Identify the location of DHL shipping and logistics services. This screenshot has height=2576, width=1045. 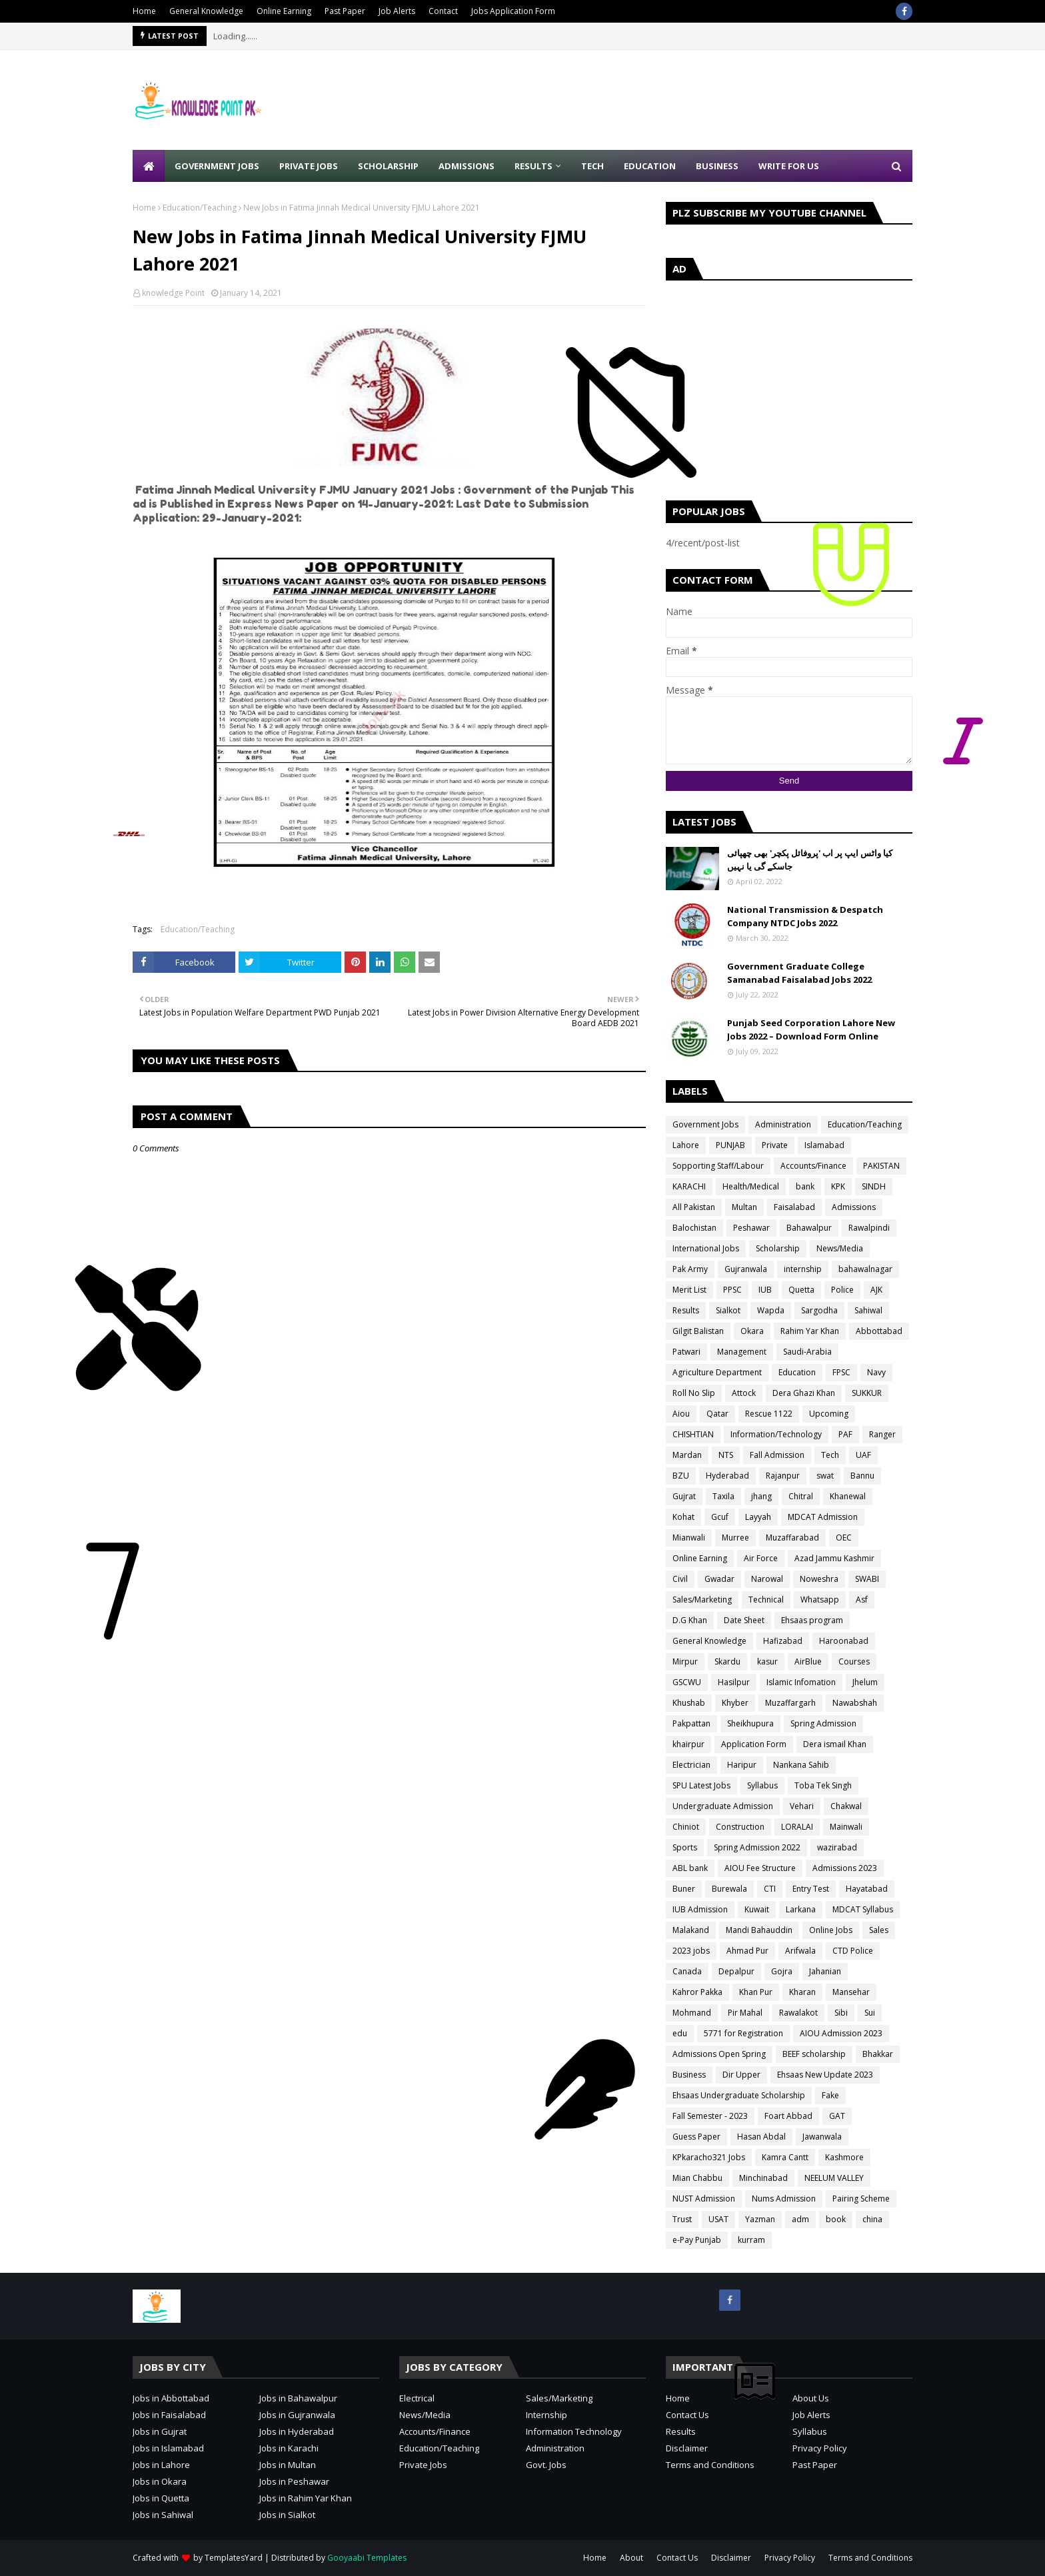
(129, 834).